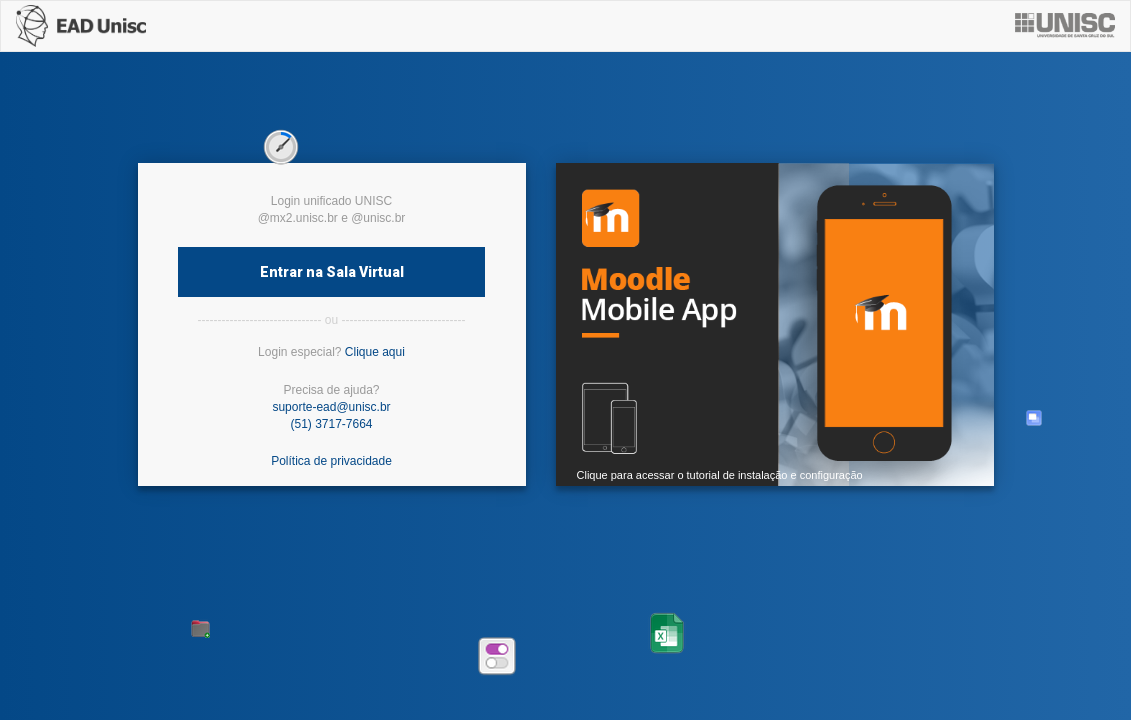  I want to click on open unity tweak tool settings, so click(497, 656).